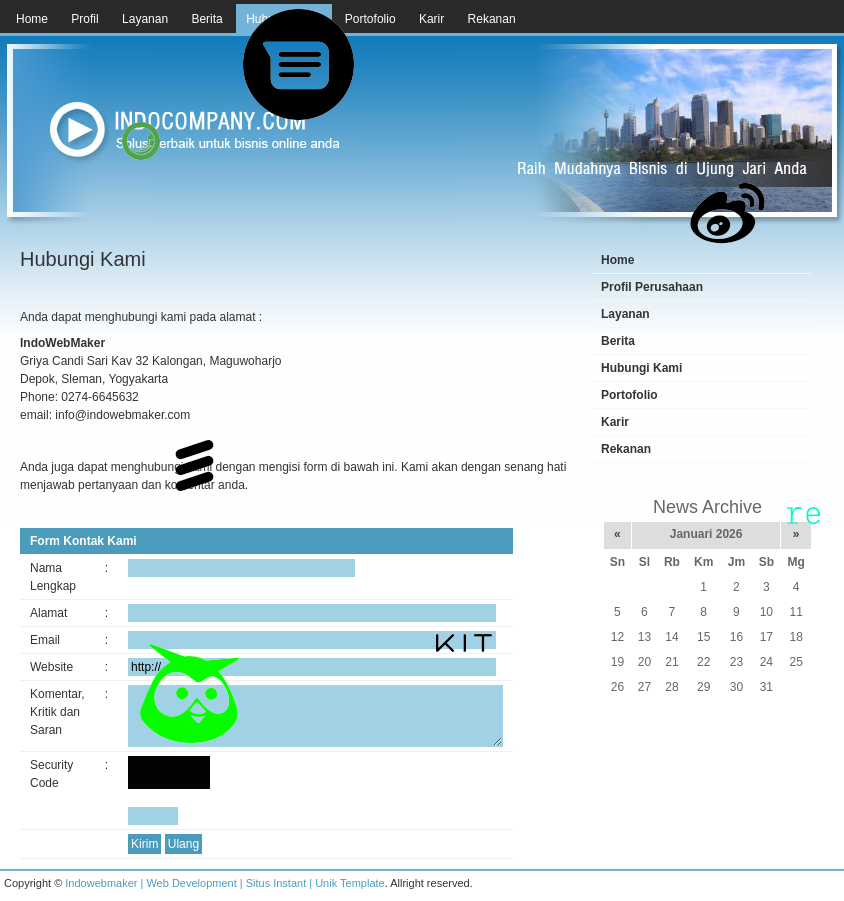 This screenshot has height=901, width=844. What do you see at coordinates (298, 64) in the screenshot?
I see `open Google Messages app` at bounding box center [298, 64].